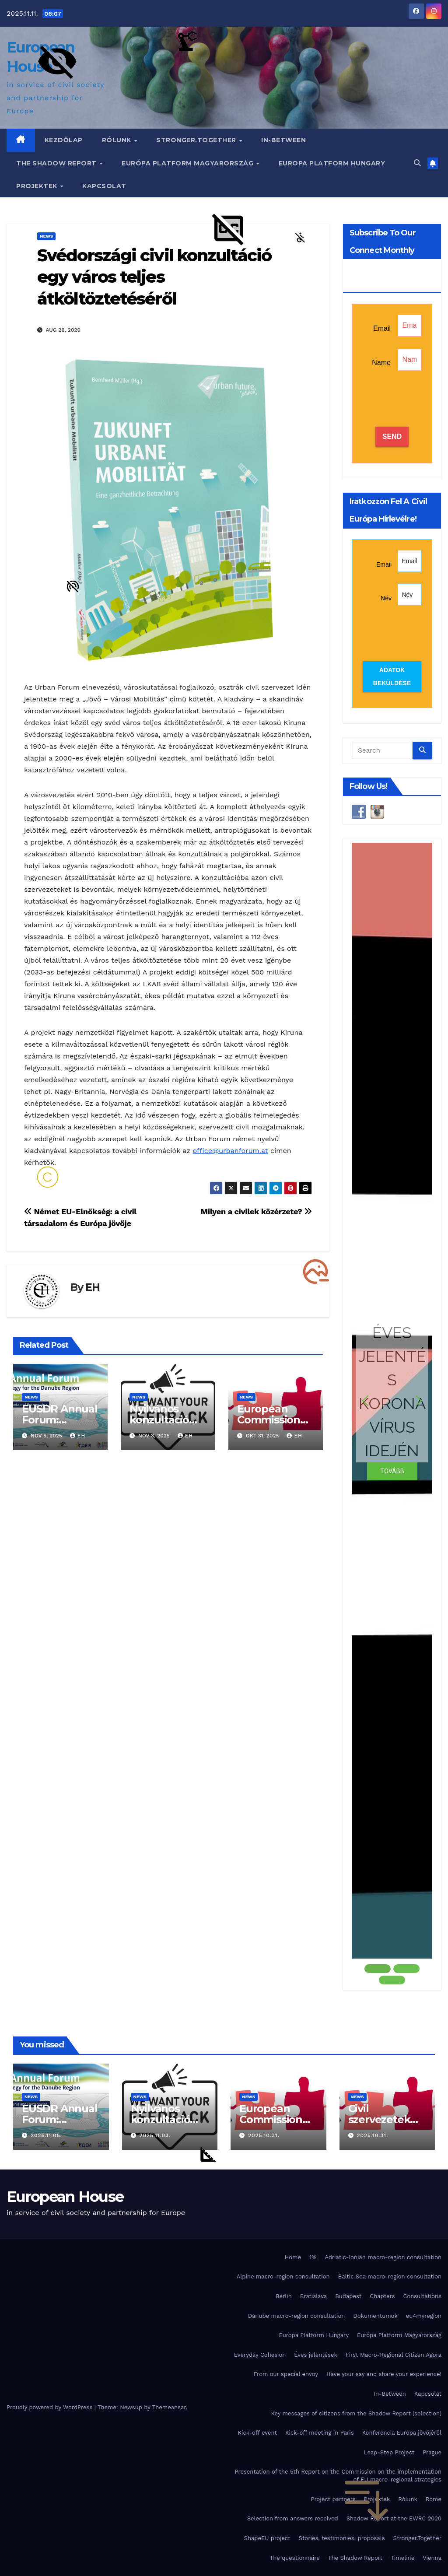  What do you see at coordinates (48, 1177) in the screenshot?
I see `indicates copyrighted content` at bounding box center [48, 1177].